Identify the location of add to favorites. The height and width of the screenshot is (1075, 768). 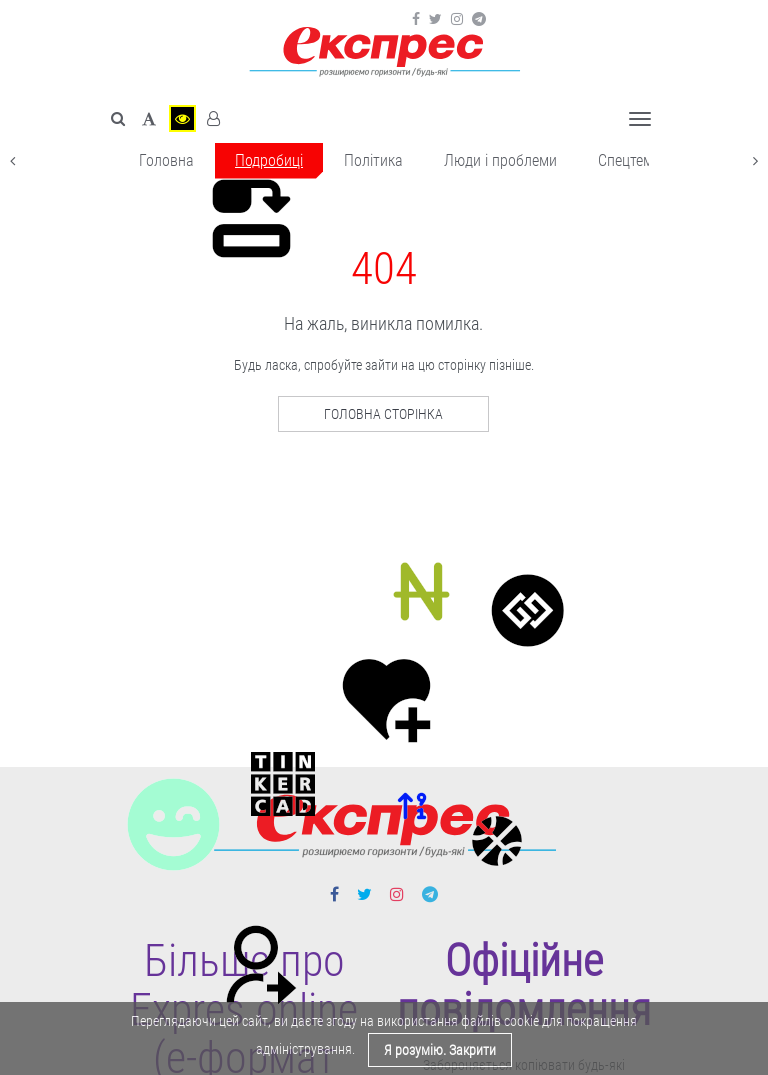
(386, 698).